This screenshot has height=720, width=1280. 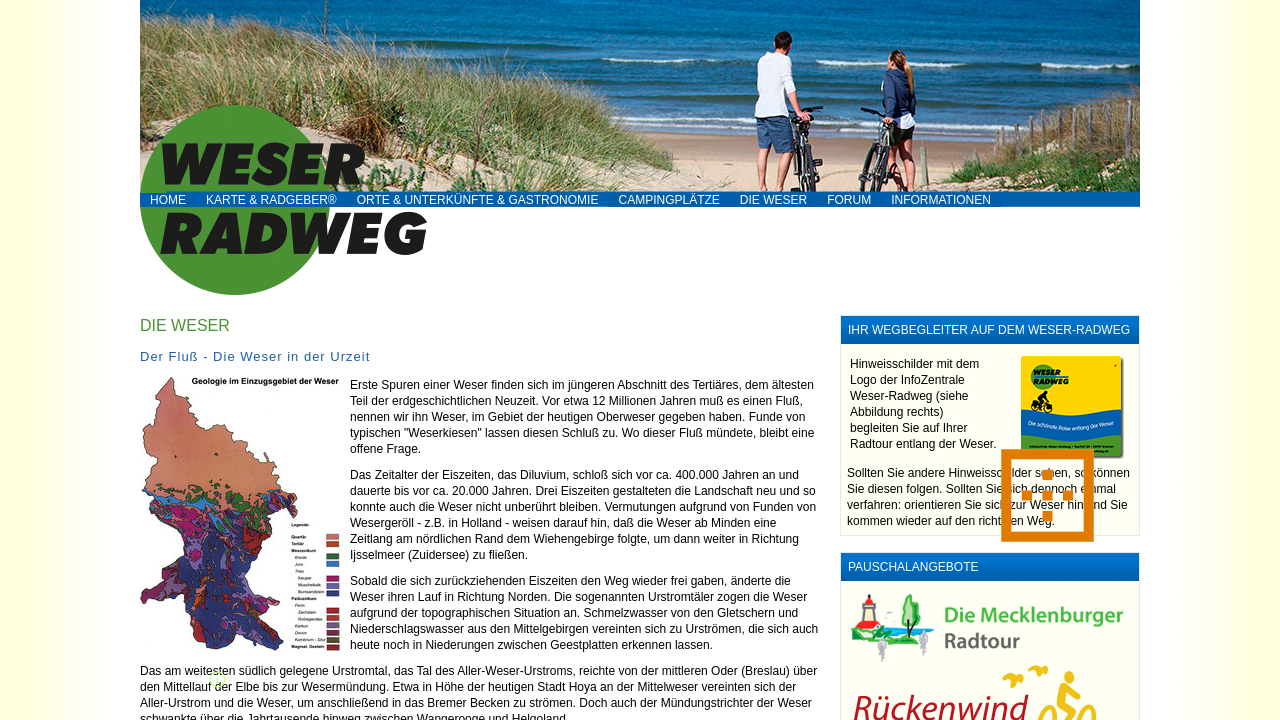 What do you see at coordinates (217, 679) in the screenshot?
I see `view more information or details` at bounding box center [217, 679].